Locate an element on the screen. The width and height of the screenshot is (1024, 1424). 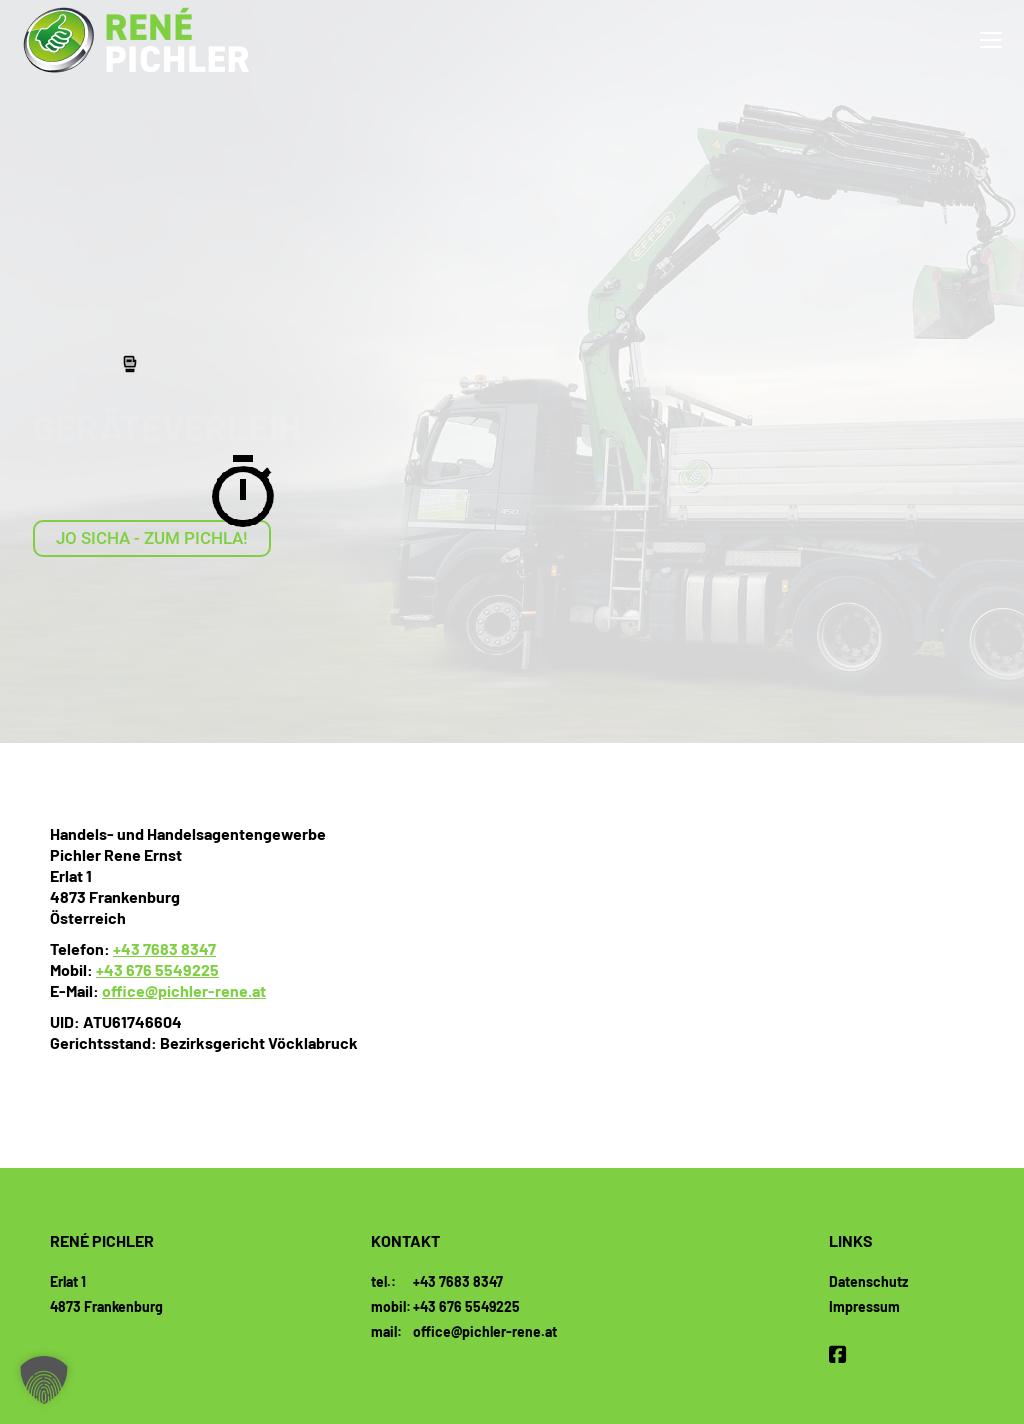
set a countdown timer is located at coordinates (243, 493).